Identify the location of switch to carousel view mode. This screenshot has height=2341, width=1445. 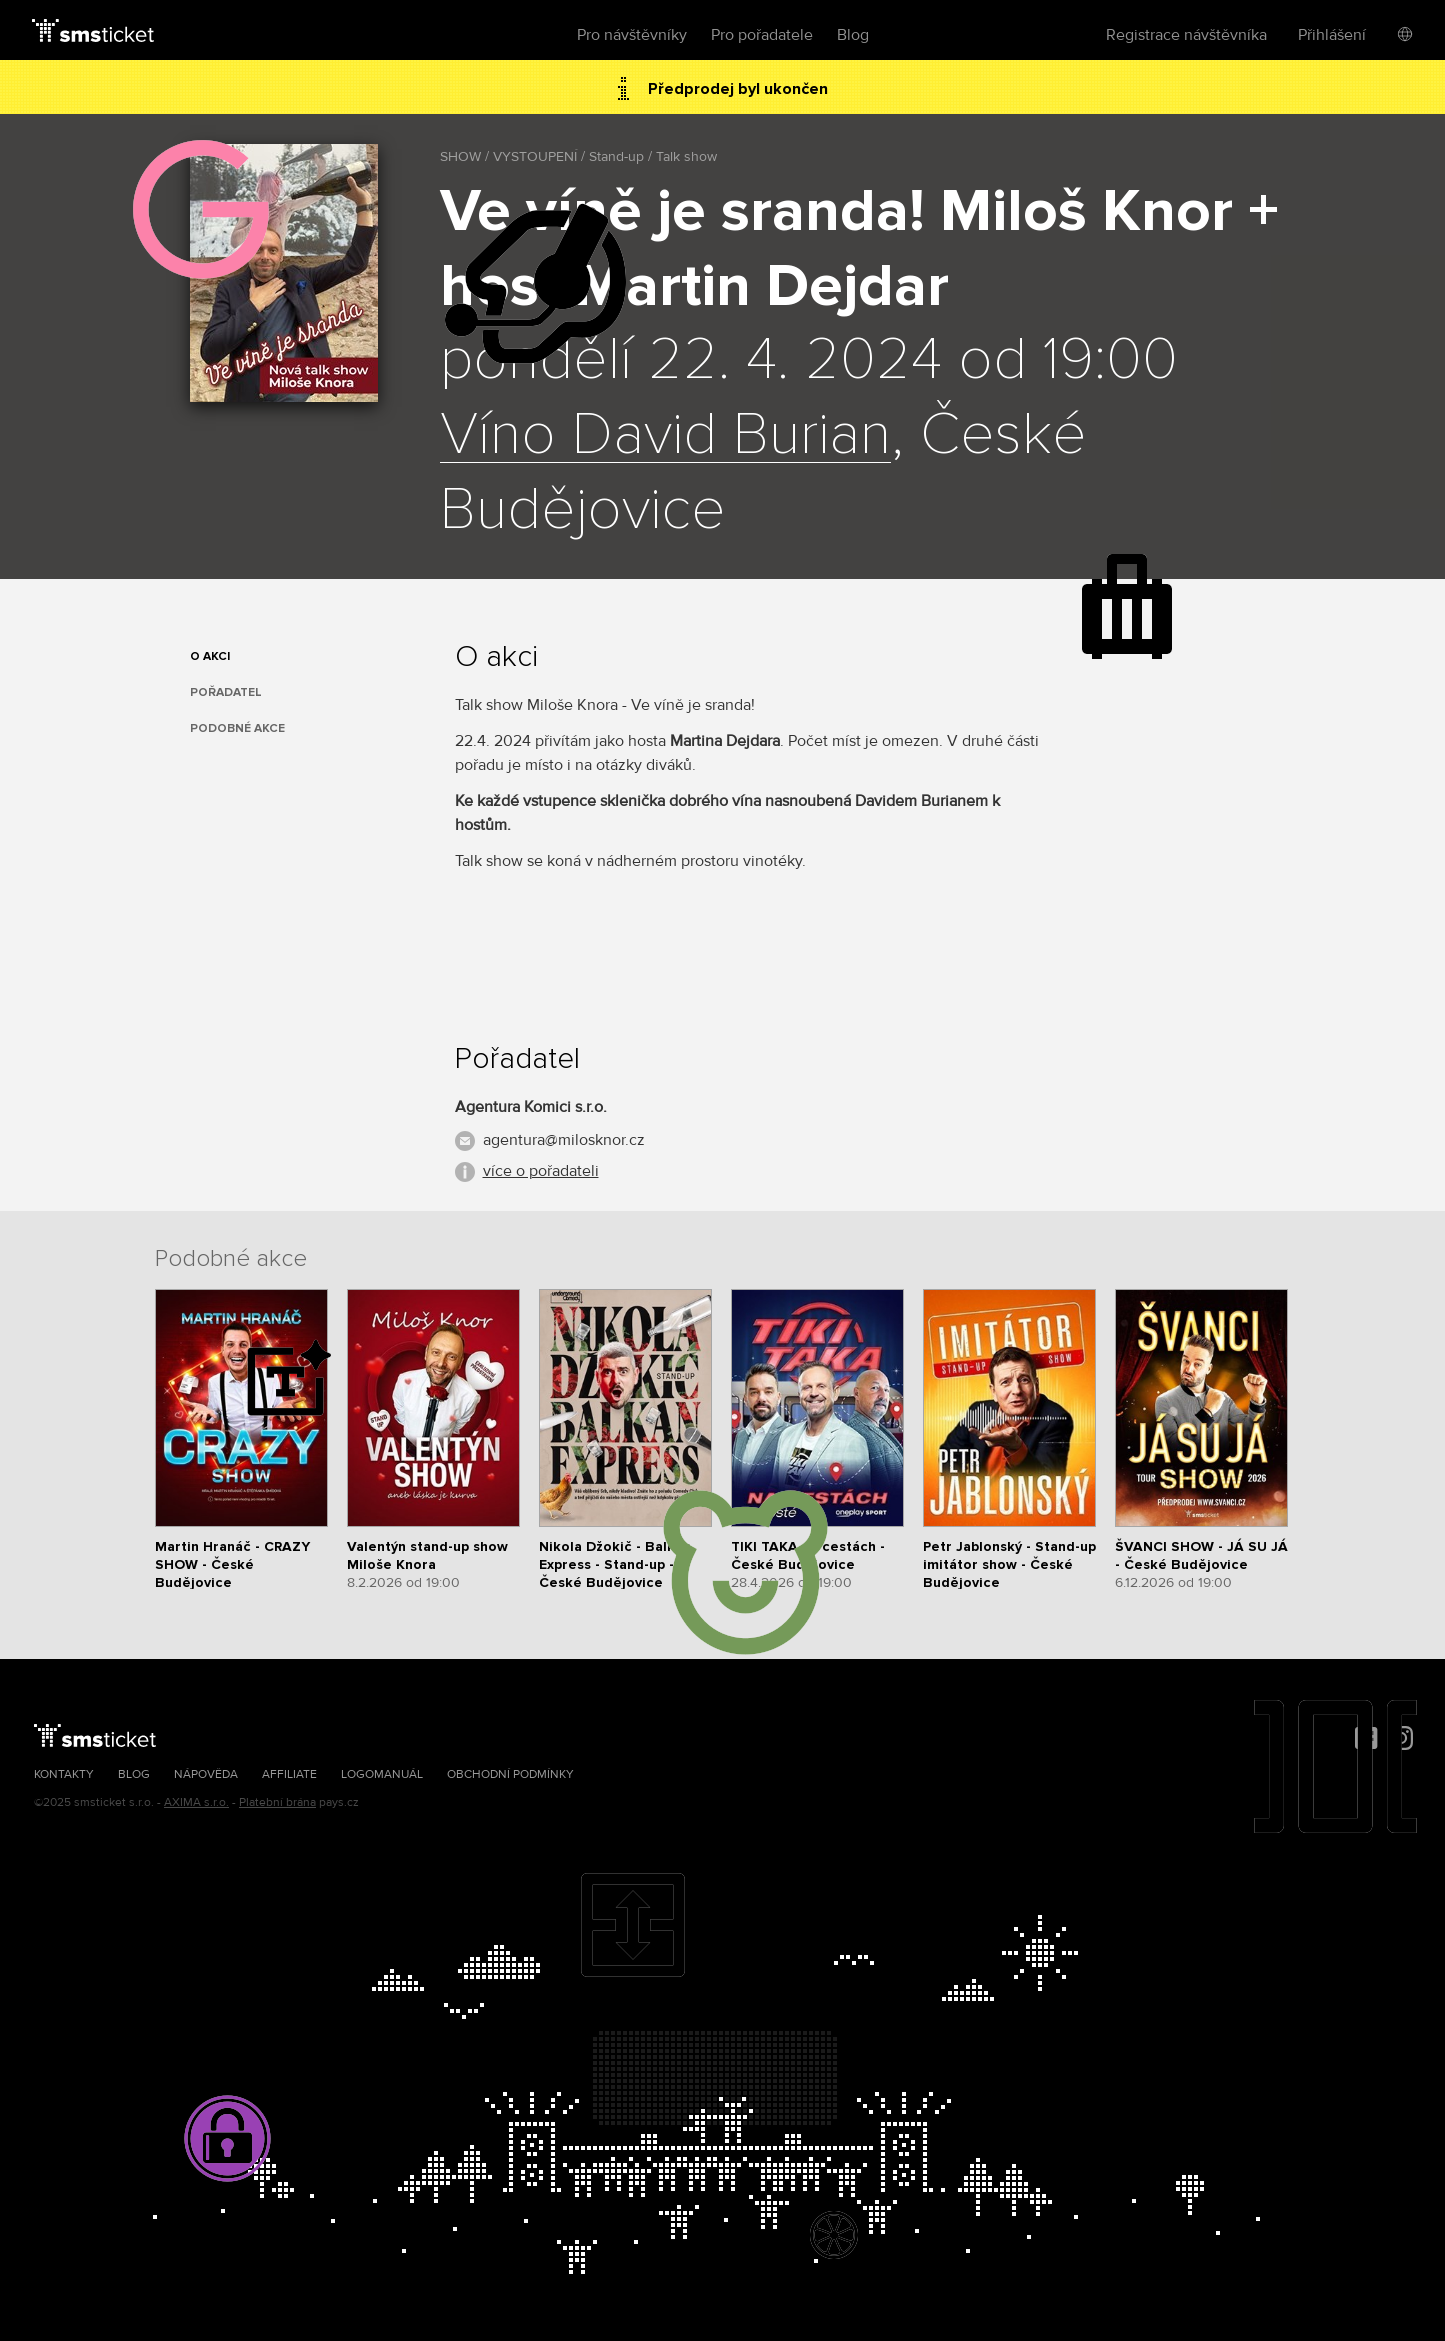
(1335, 1766).